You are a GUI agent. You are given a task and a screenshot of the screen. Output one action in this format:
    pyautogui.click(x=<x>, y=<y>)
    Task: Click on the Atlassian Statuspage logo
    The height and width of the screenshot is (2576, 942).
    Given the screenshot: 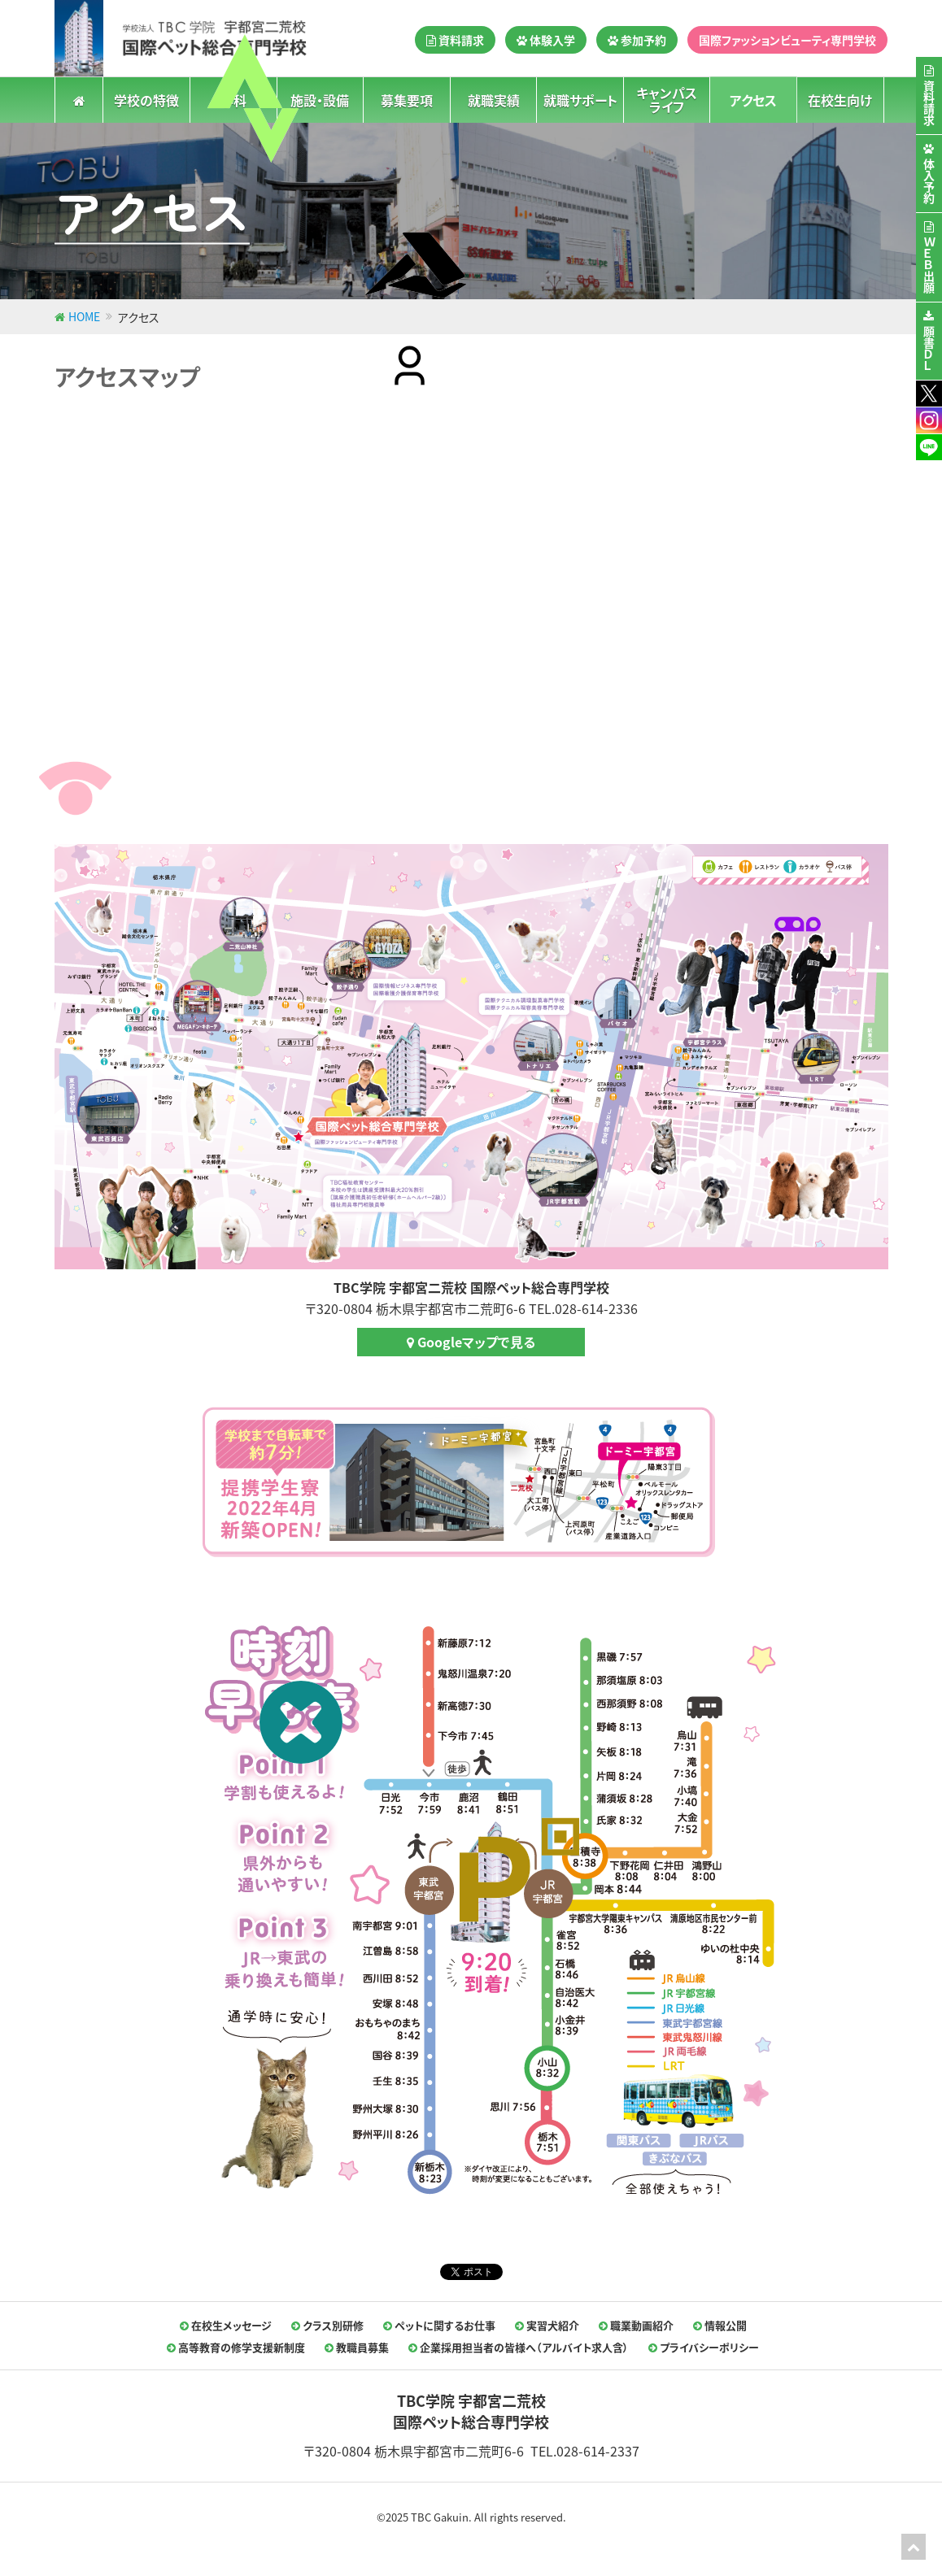 What is the action you would take?
    pyautogui.click(x=75, y=788)
    